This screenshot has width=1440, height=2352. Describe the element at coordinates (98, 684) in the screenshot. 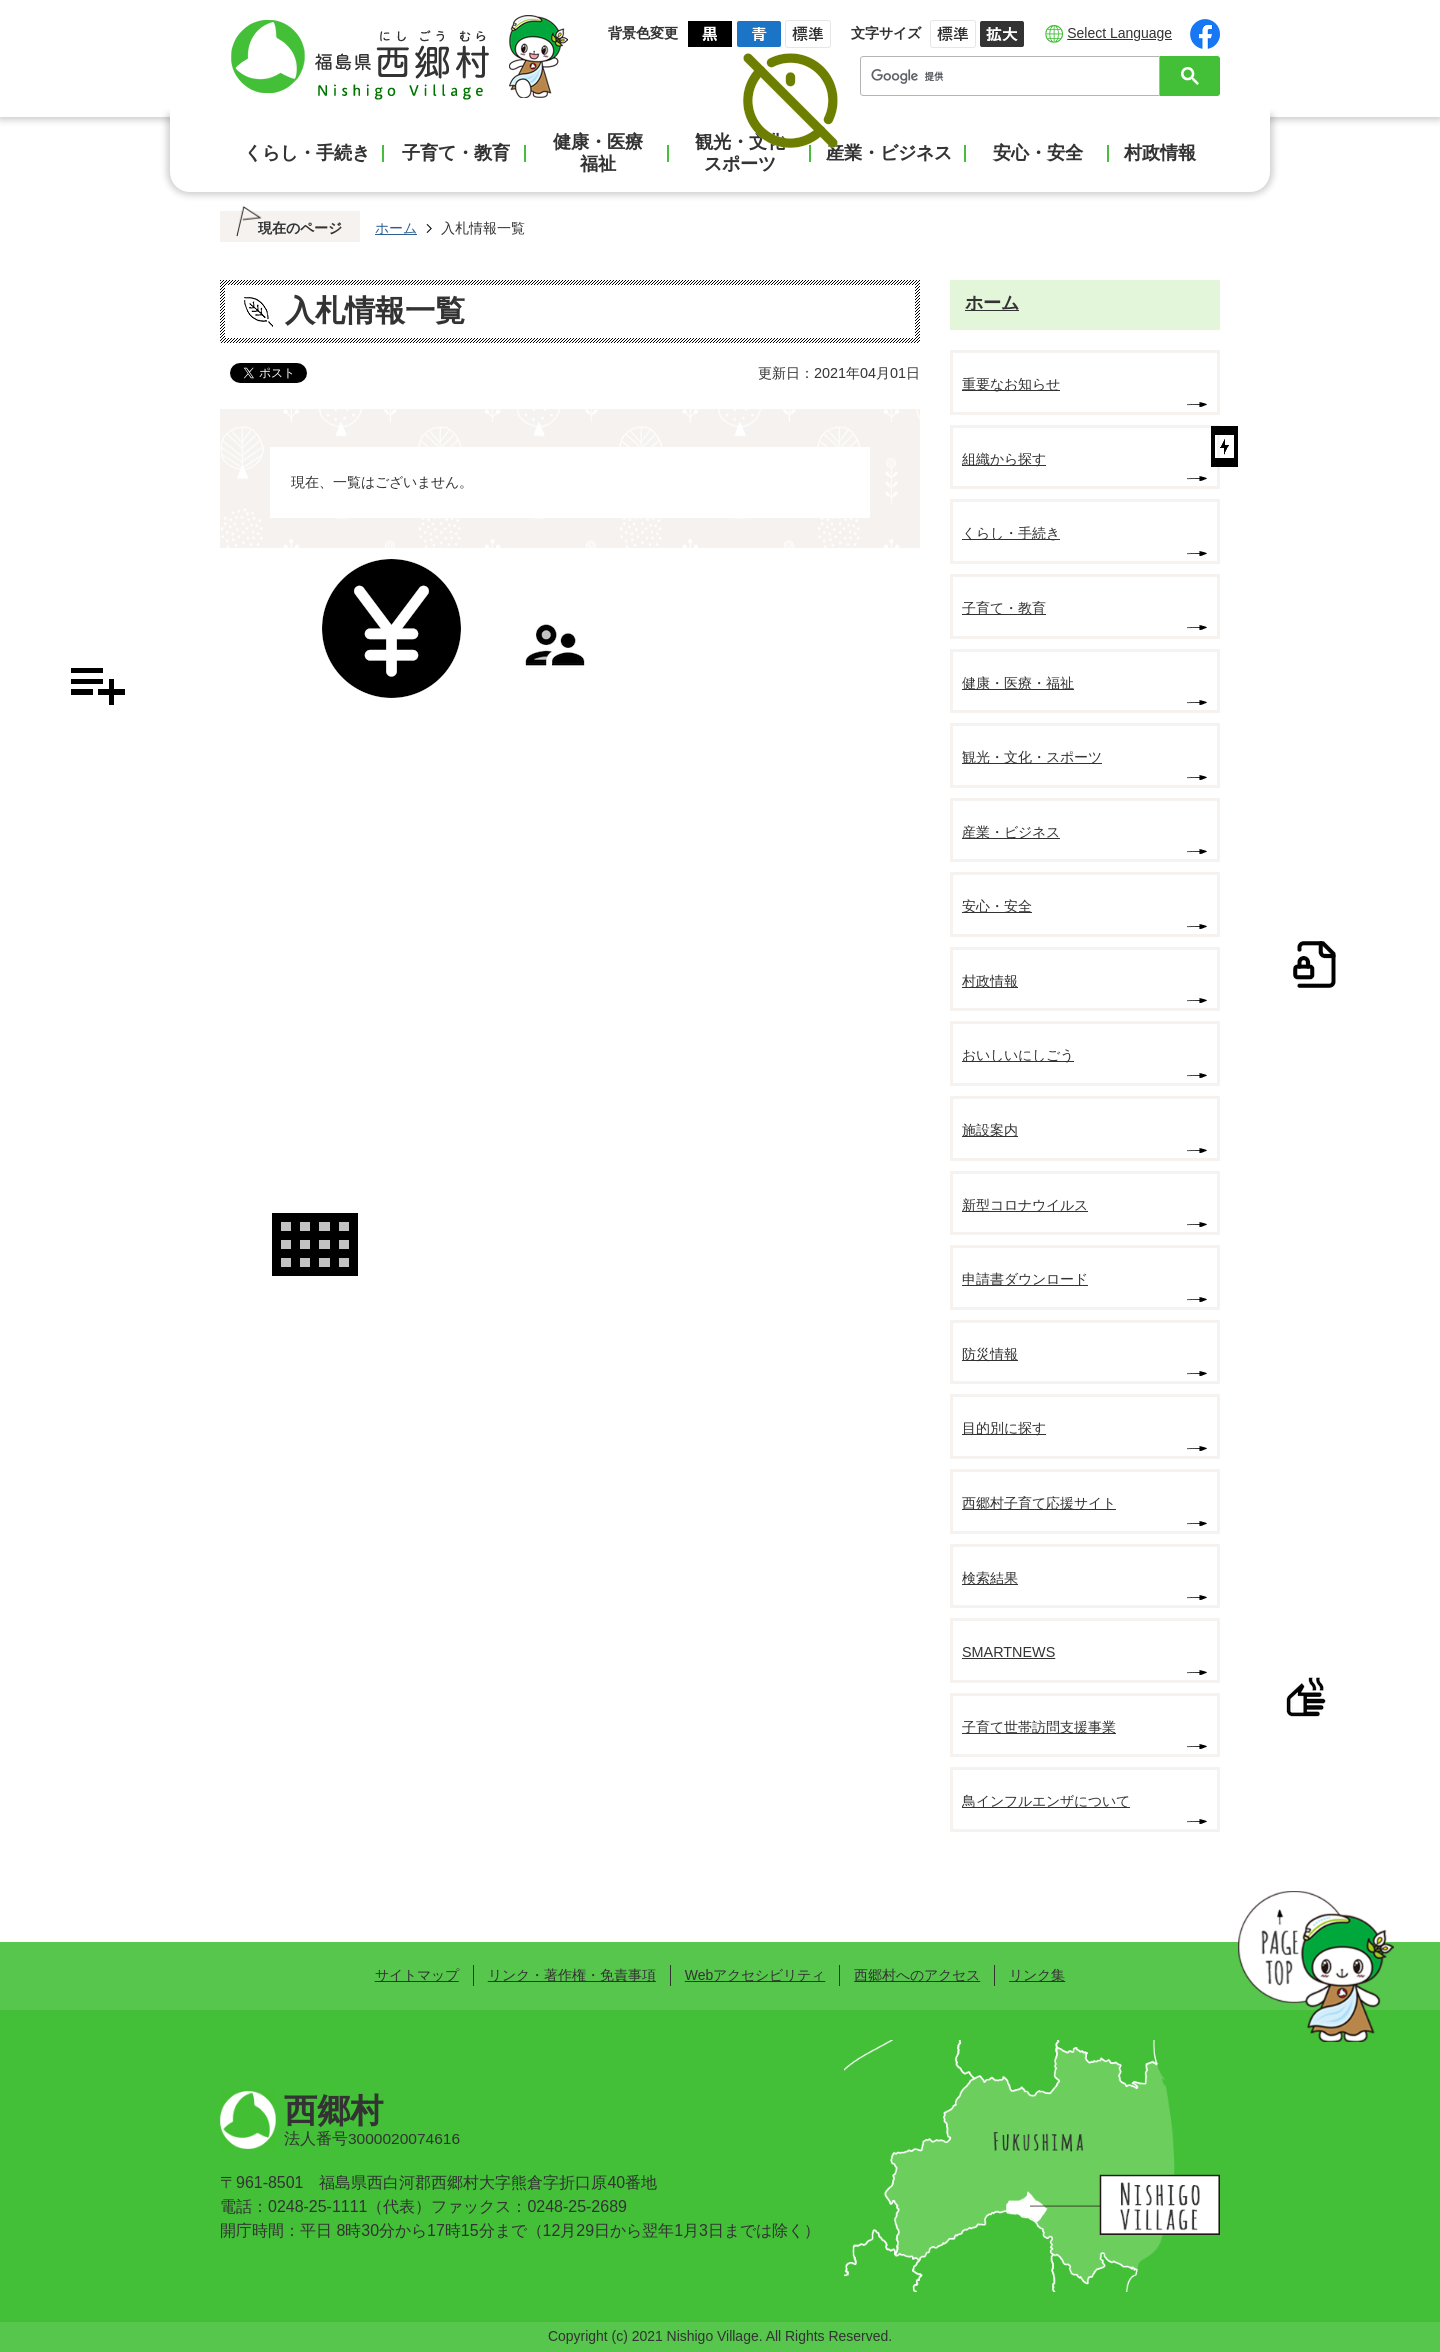

I see `add a new item to your playlist` at that location.